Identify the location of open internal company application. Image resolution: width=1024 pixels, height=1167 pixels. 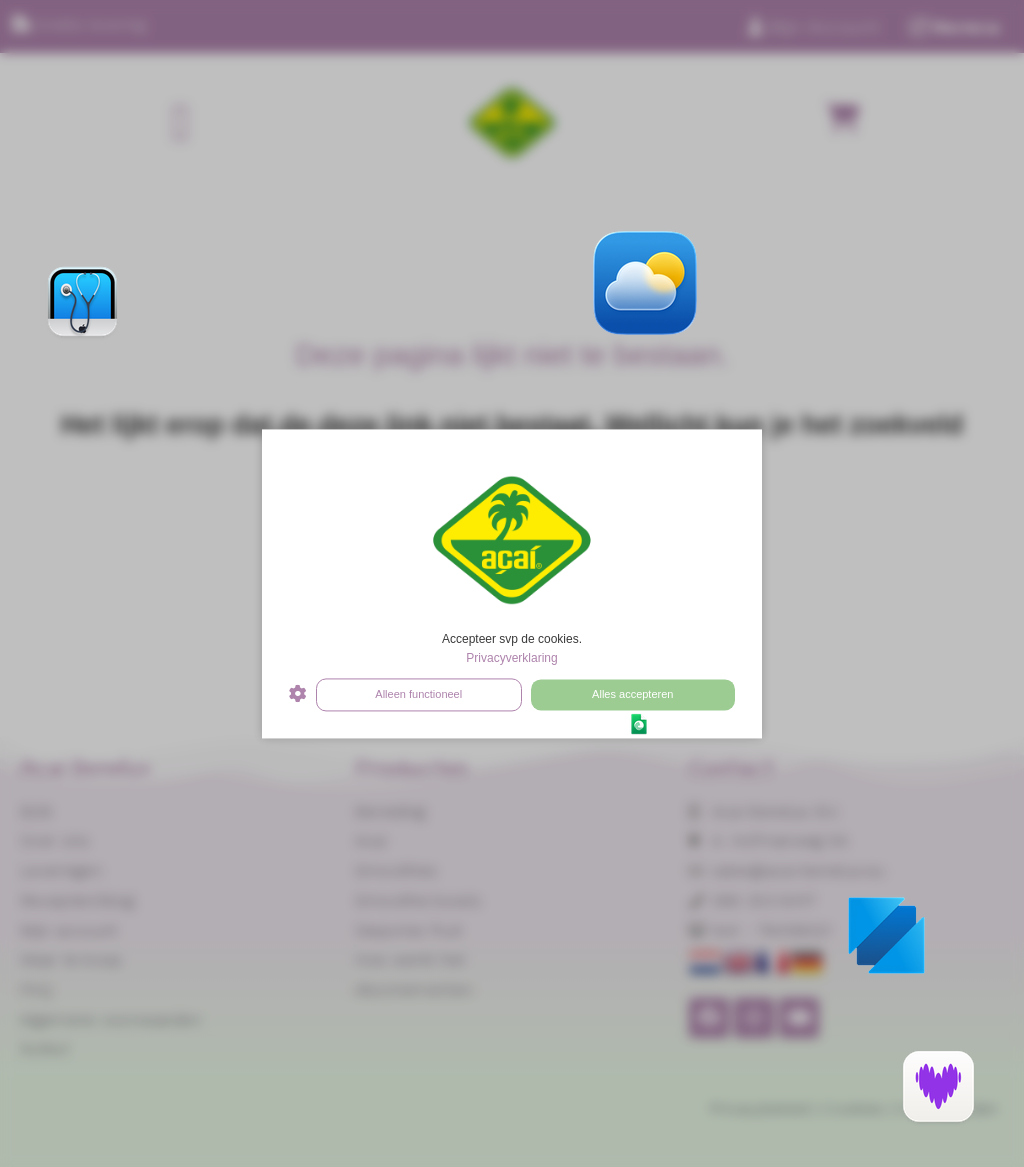
(886, 935).